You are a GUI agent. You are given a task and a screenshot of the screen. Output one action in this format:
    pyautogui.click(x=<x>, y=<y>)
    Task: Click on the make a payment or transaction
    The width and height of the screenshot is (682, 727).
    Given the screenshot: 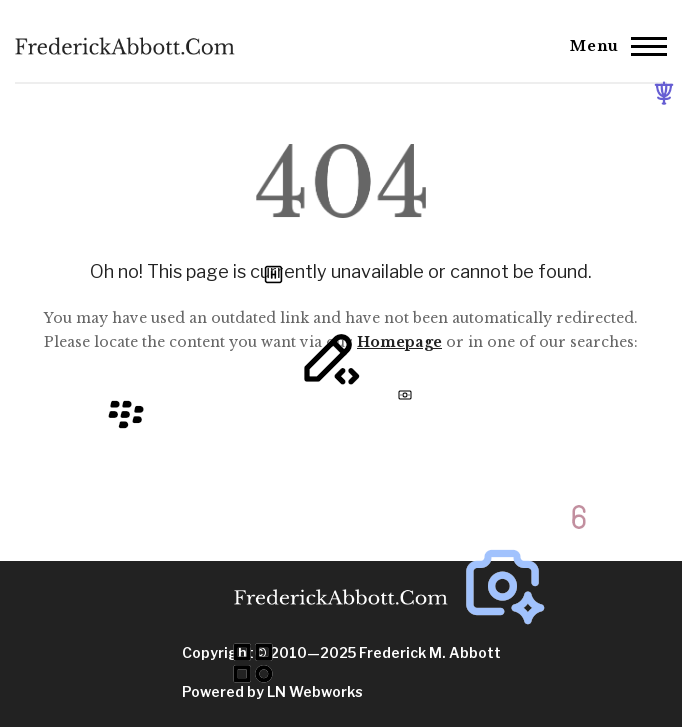 What is the action you would take?
    pyautogui.click(x=405, y=395)
    